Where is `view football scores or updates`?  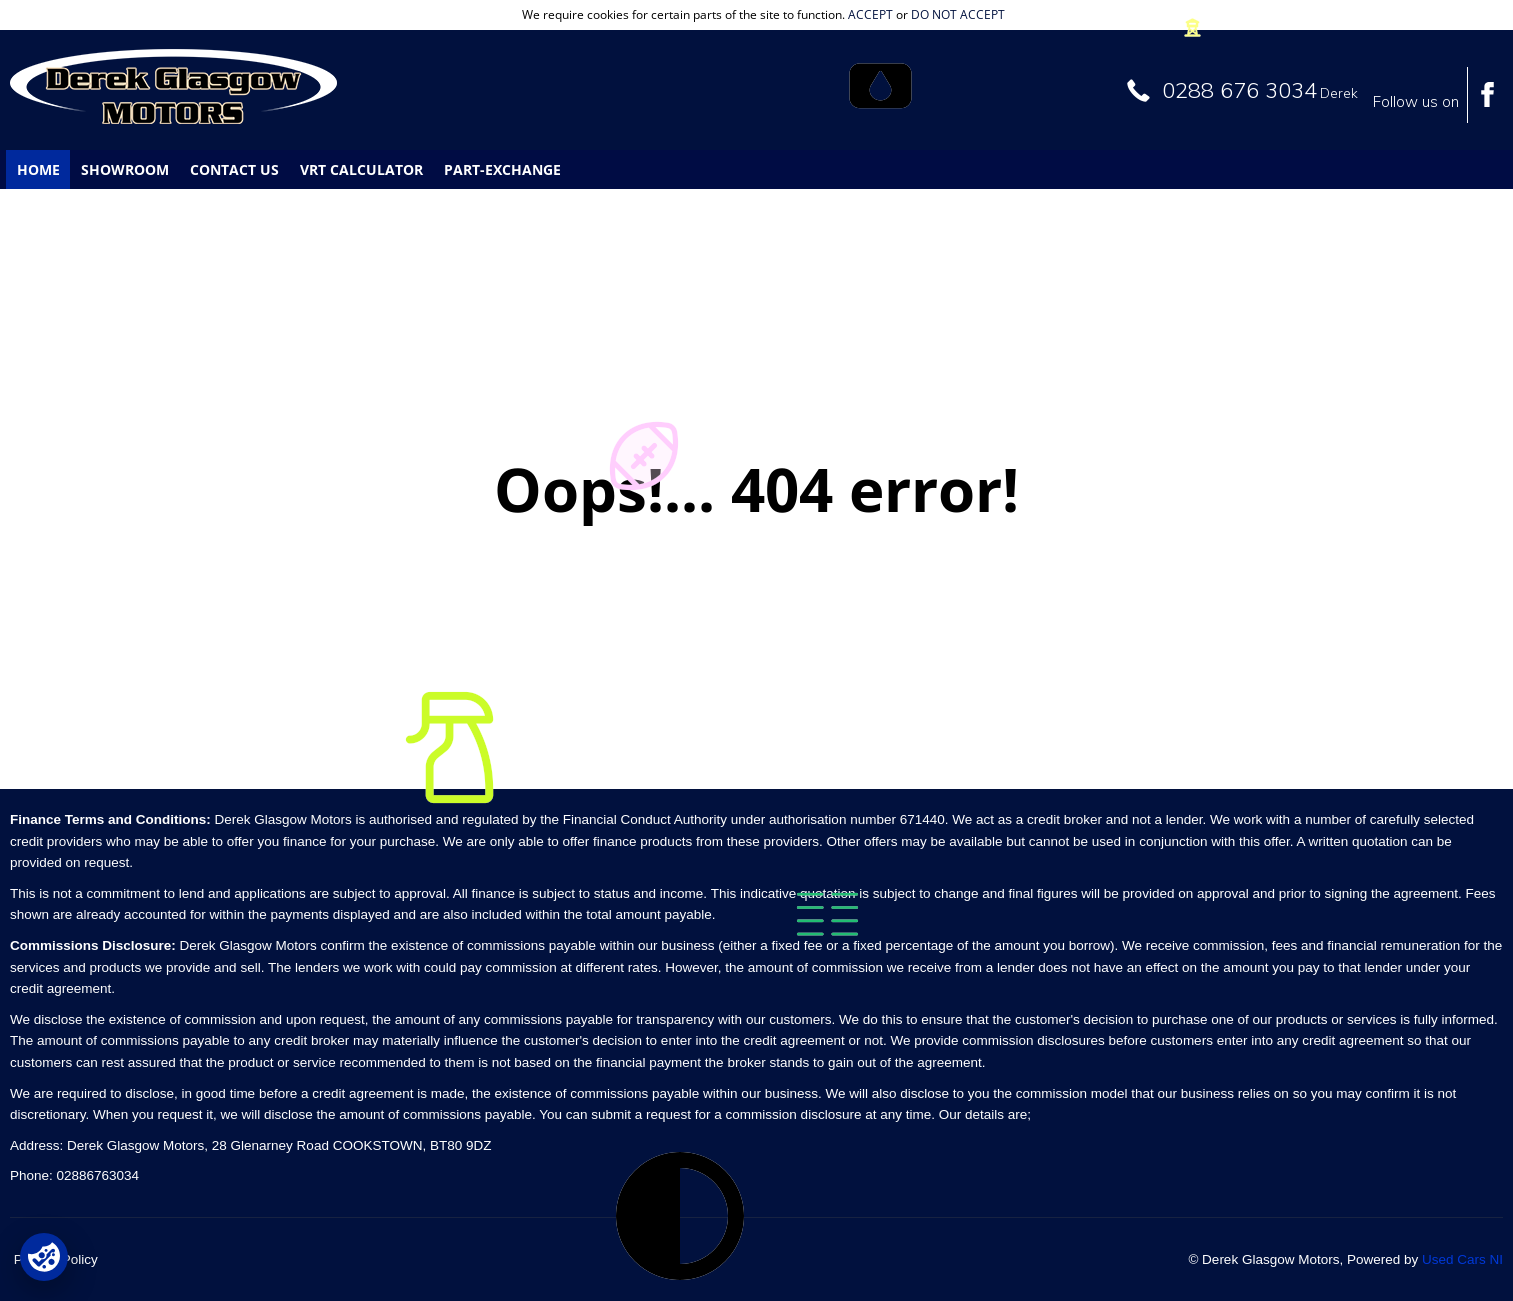 view football scores or updates is located at coordinates (644, 456).